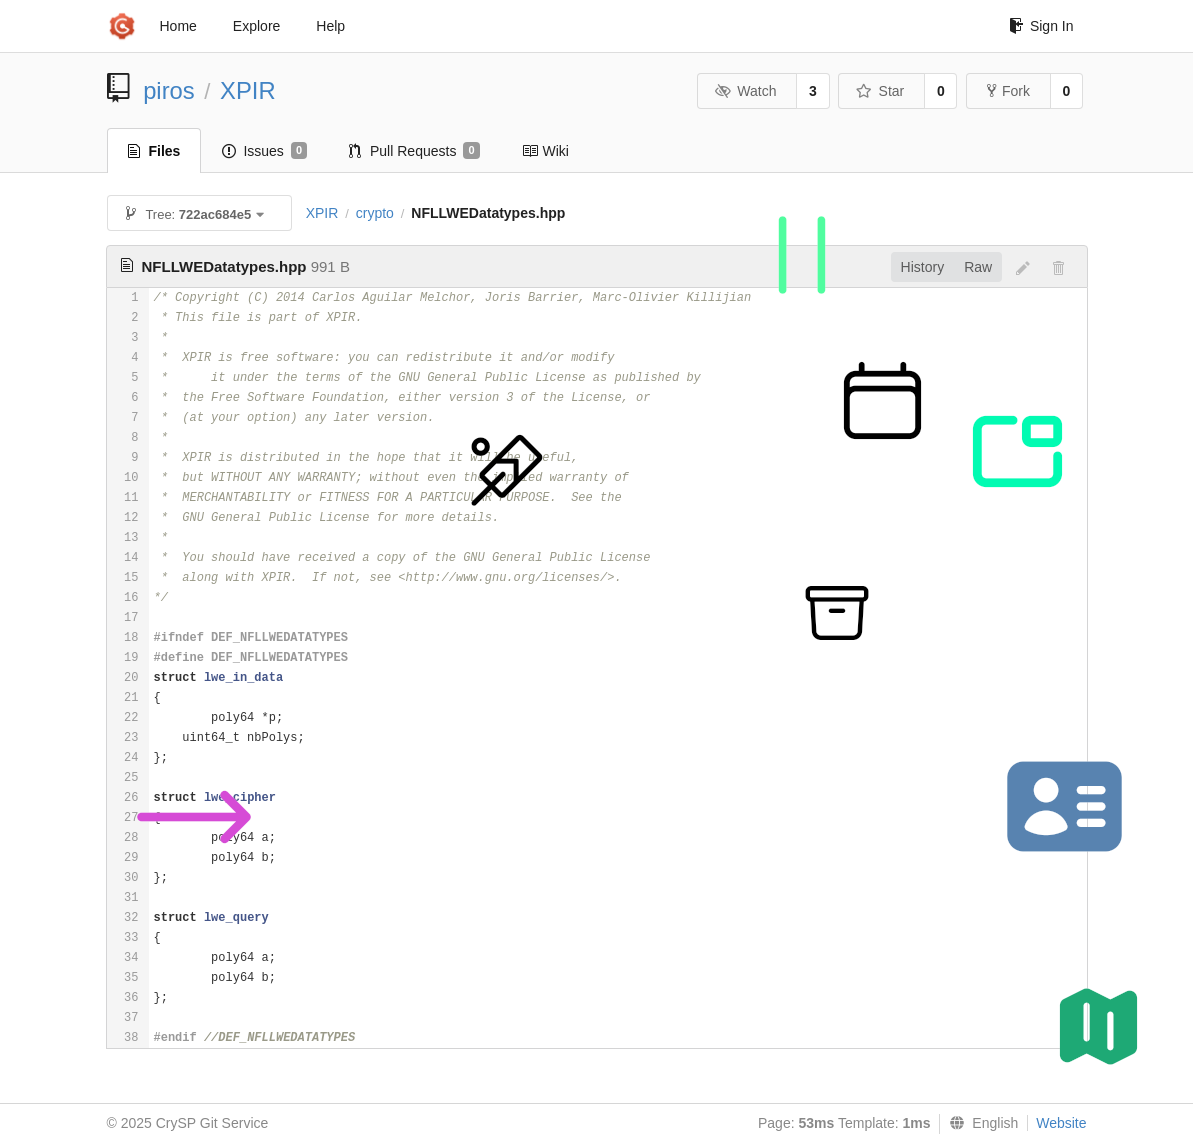  I want to click on pause media playback, so click(802, 255).